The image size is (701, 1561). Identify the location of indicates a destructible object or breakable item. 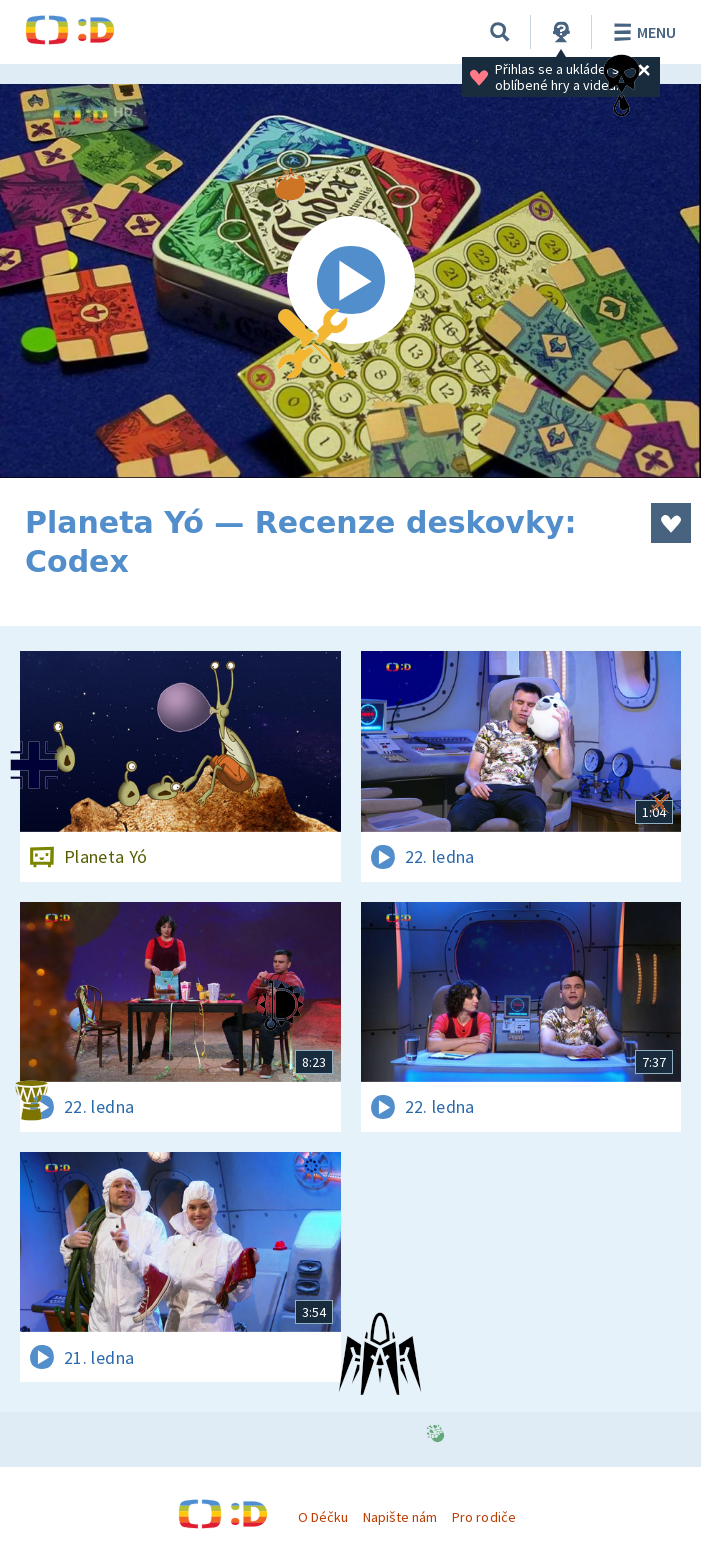
(435, 1433).